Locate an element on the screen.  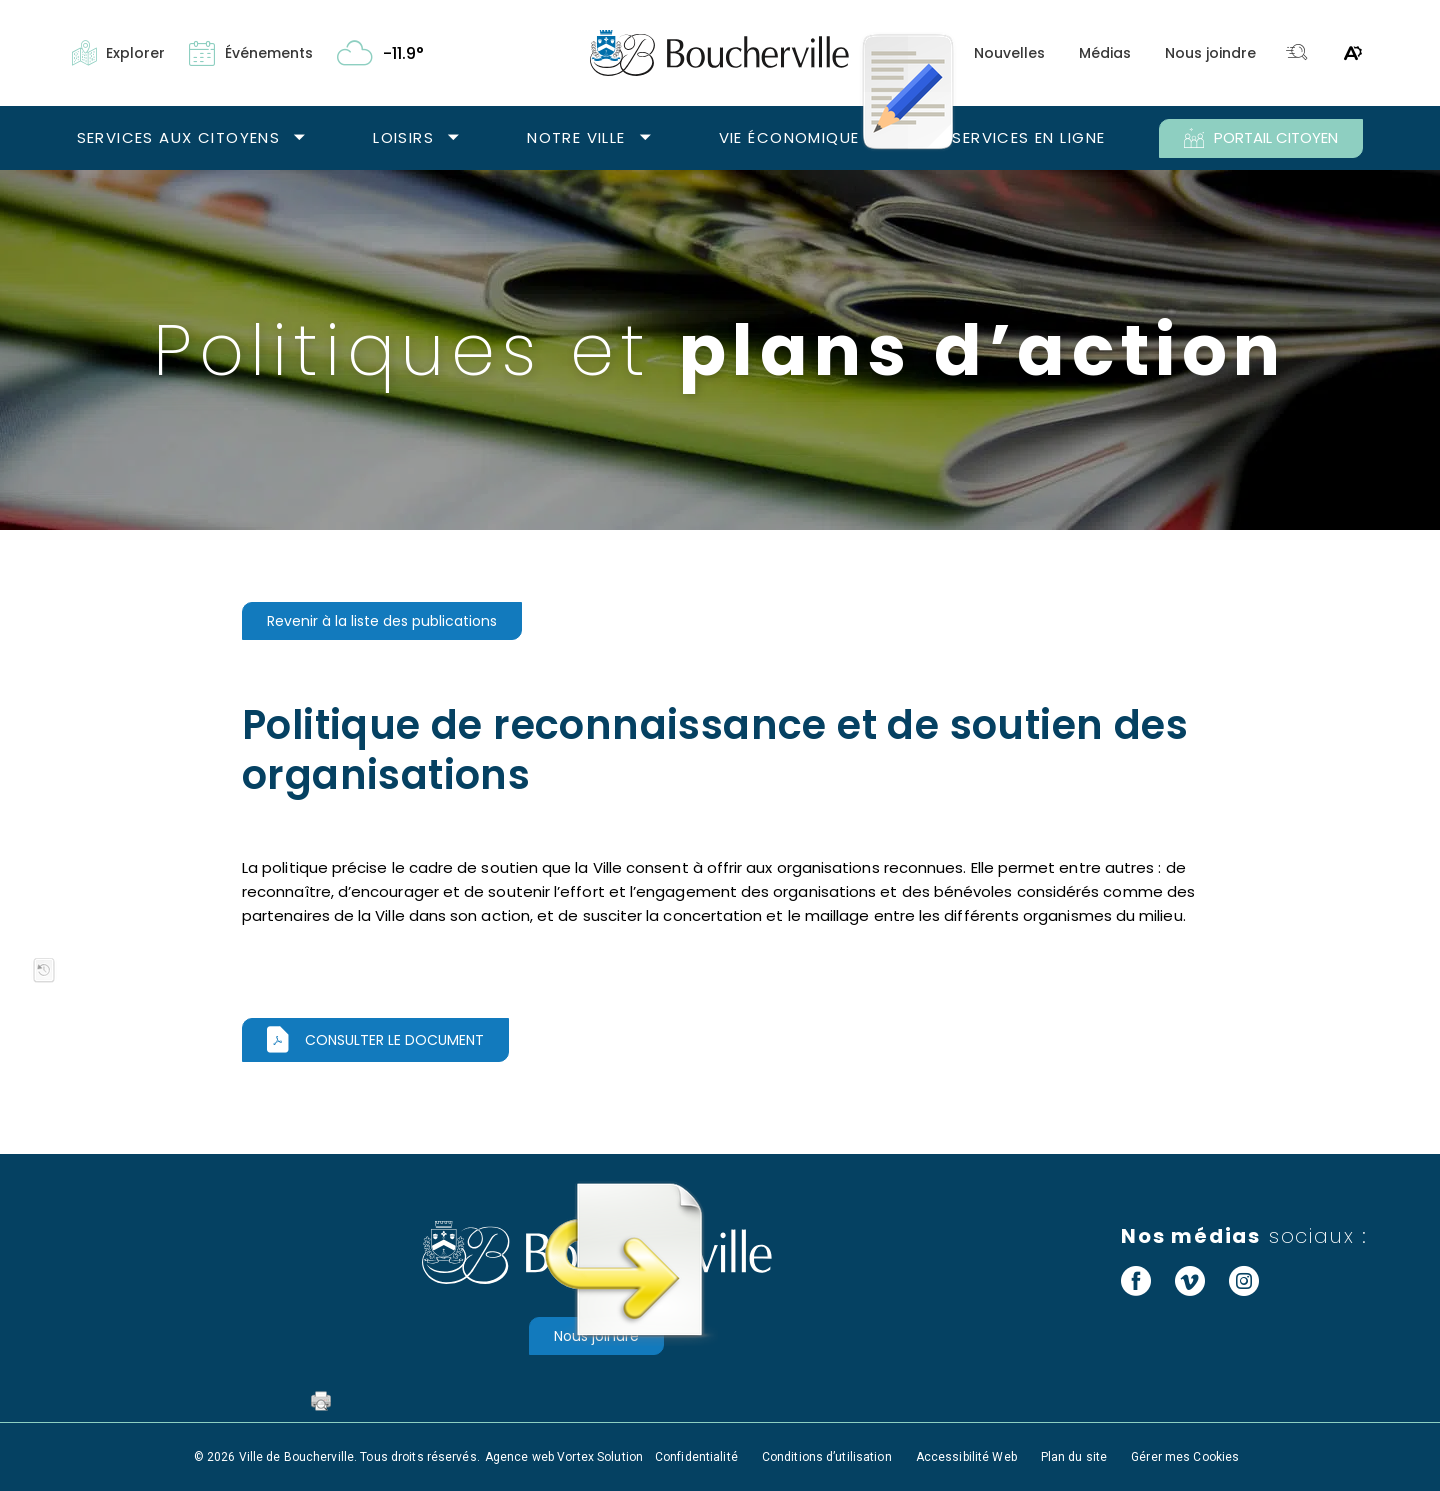
preview document before printing is located at coordinates (321, 1401).